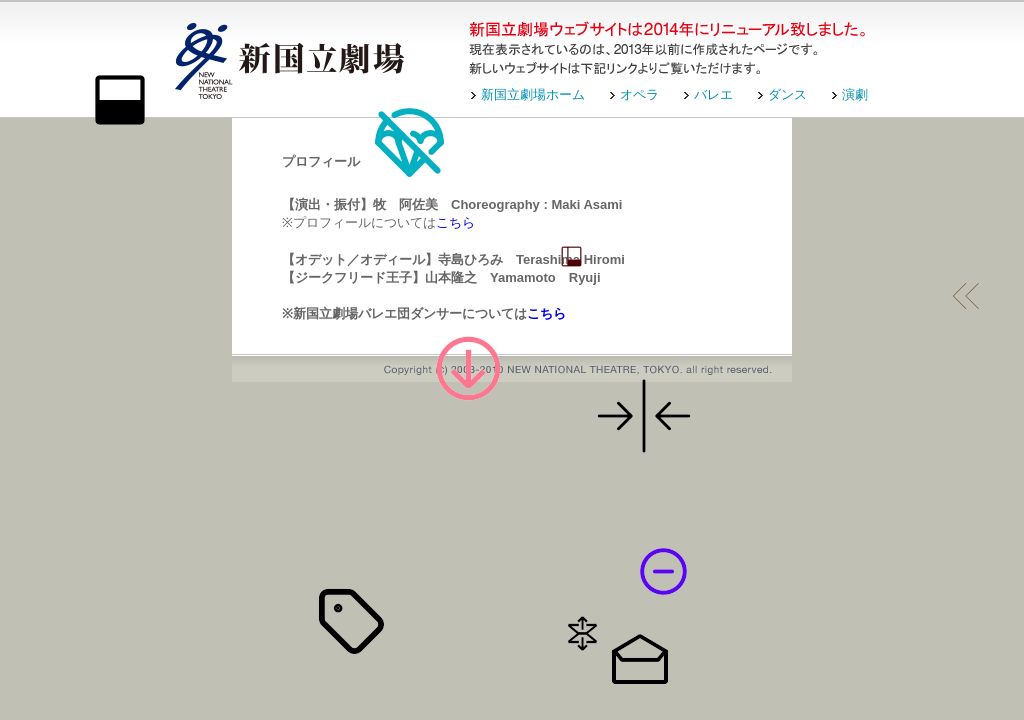 Image resolution: width=1024 pixels, height=720 pixels. Describe the element at coordinates (409, 142) in the screenshot. I see `parachute deployment disabled` at that location.